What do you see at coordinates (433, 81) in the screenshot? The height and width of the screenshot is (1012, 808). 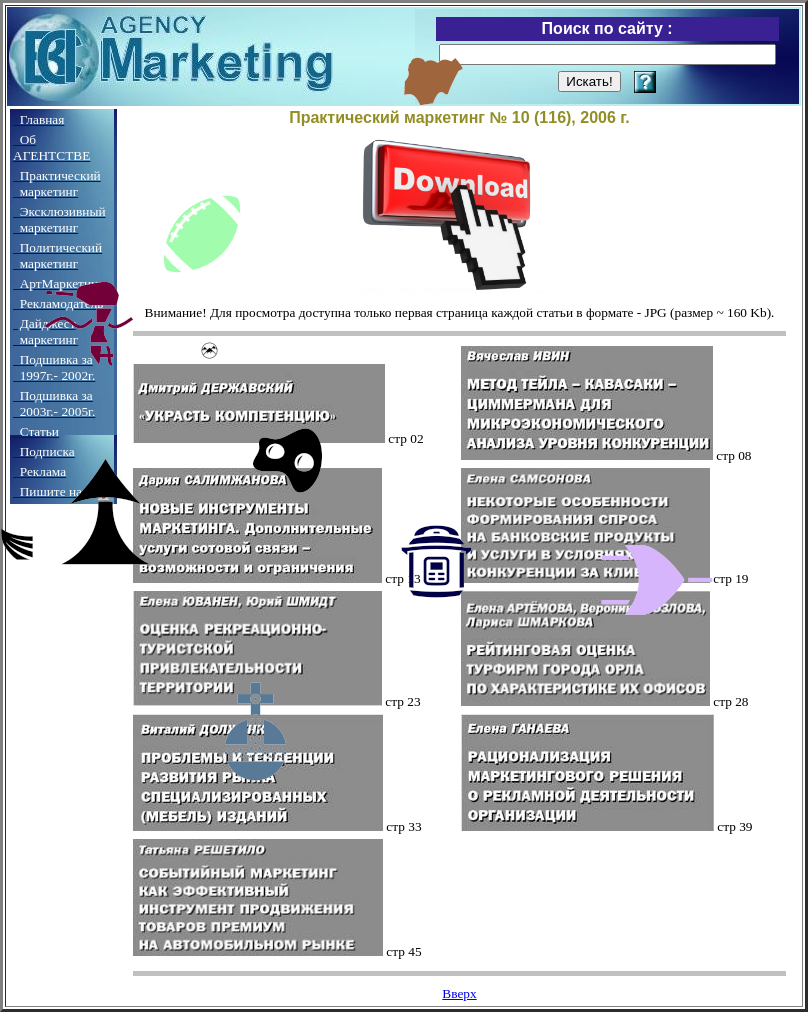 I see `select Nigeria as your country or region` at bounding box center [433, 81].